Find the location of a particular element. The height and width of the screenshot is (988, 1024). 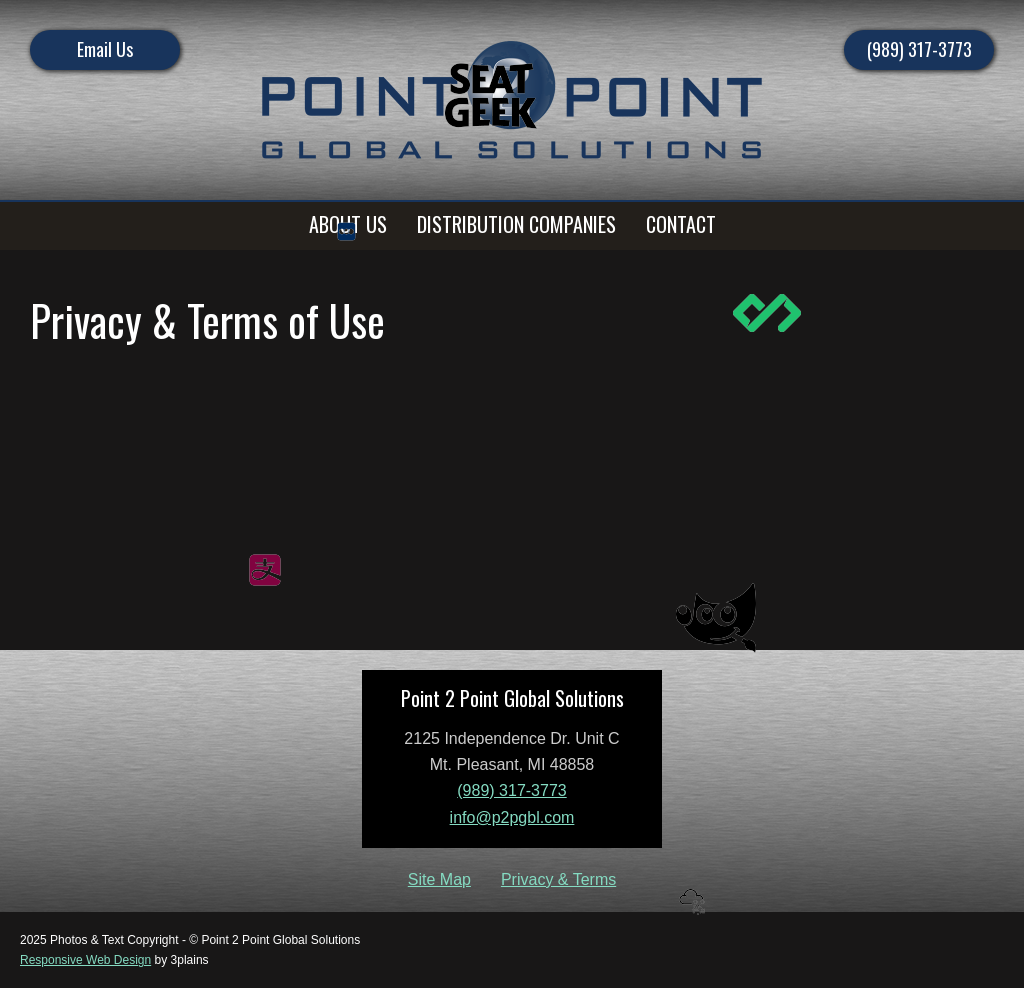

open GIMP image editor is located at coordinates (716, 618).